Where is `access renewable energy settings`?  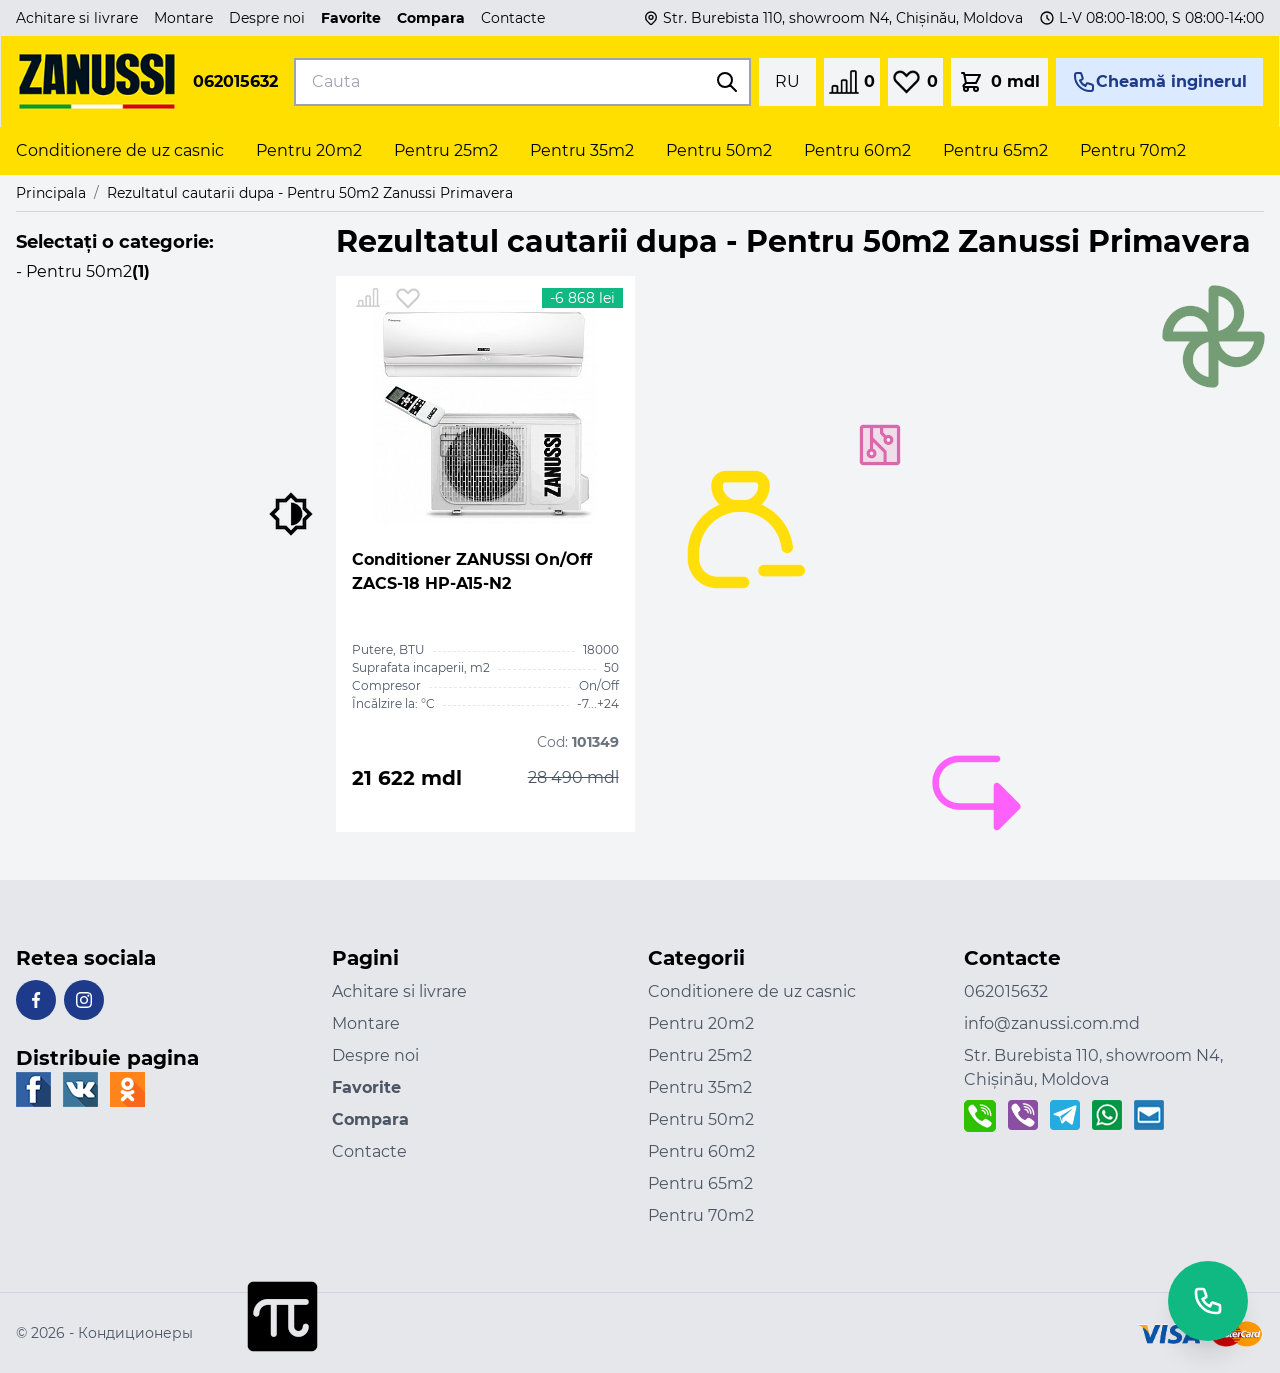 access renewable energy settings is located at coordinates (1213, 336).